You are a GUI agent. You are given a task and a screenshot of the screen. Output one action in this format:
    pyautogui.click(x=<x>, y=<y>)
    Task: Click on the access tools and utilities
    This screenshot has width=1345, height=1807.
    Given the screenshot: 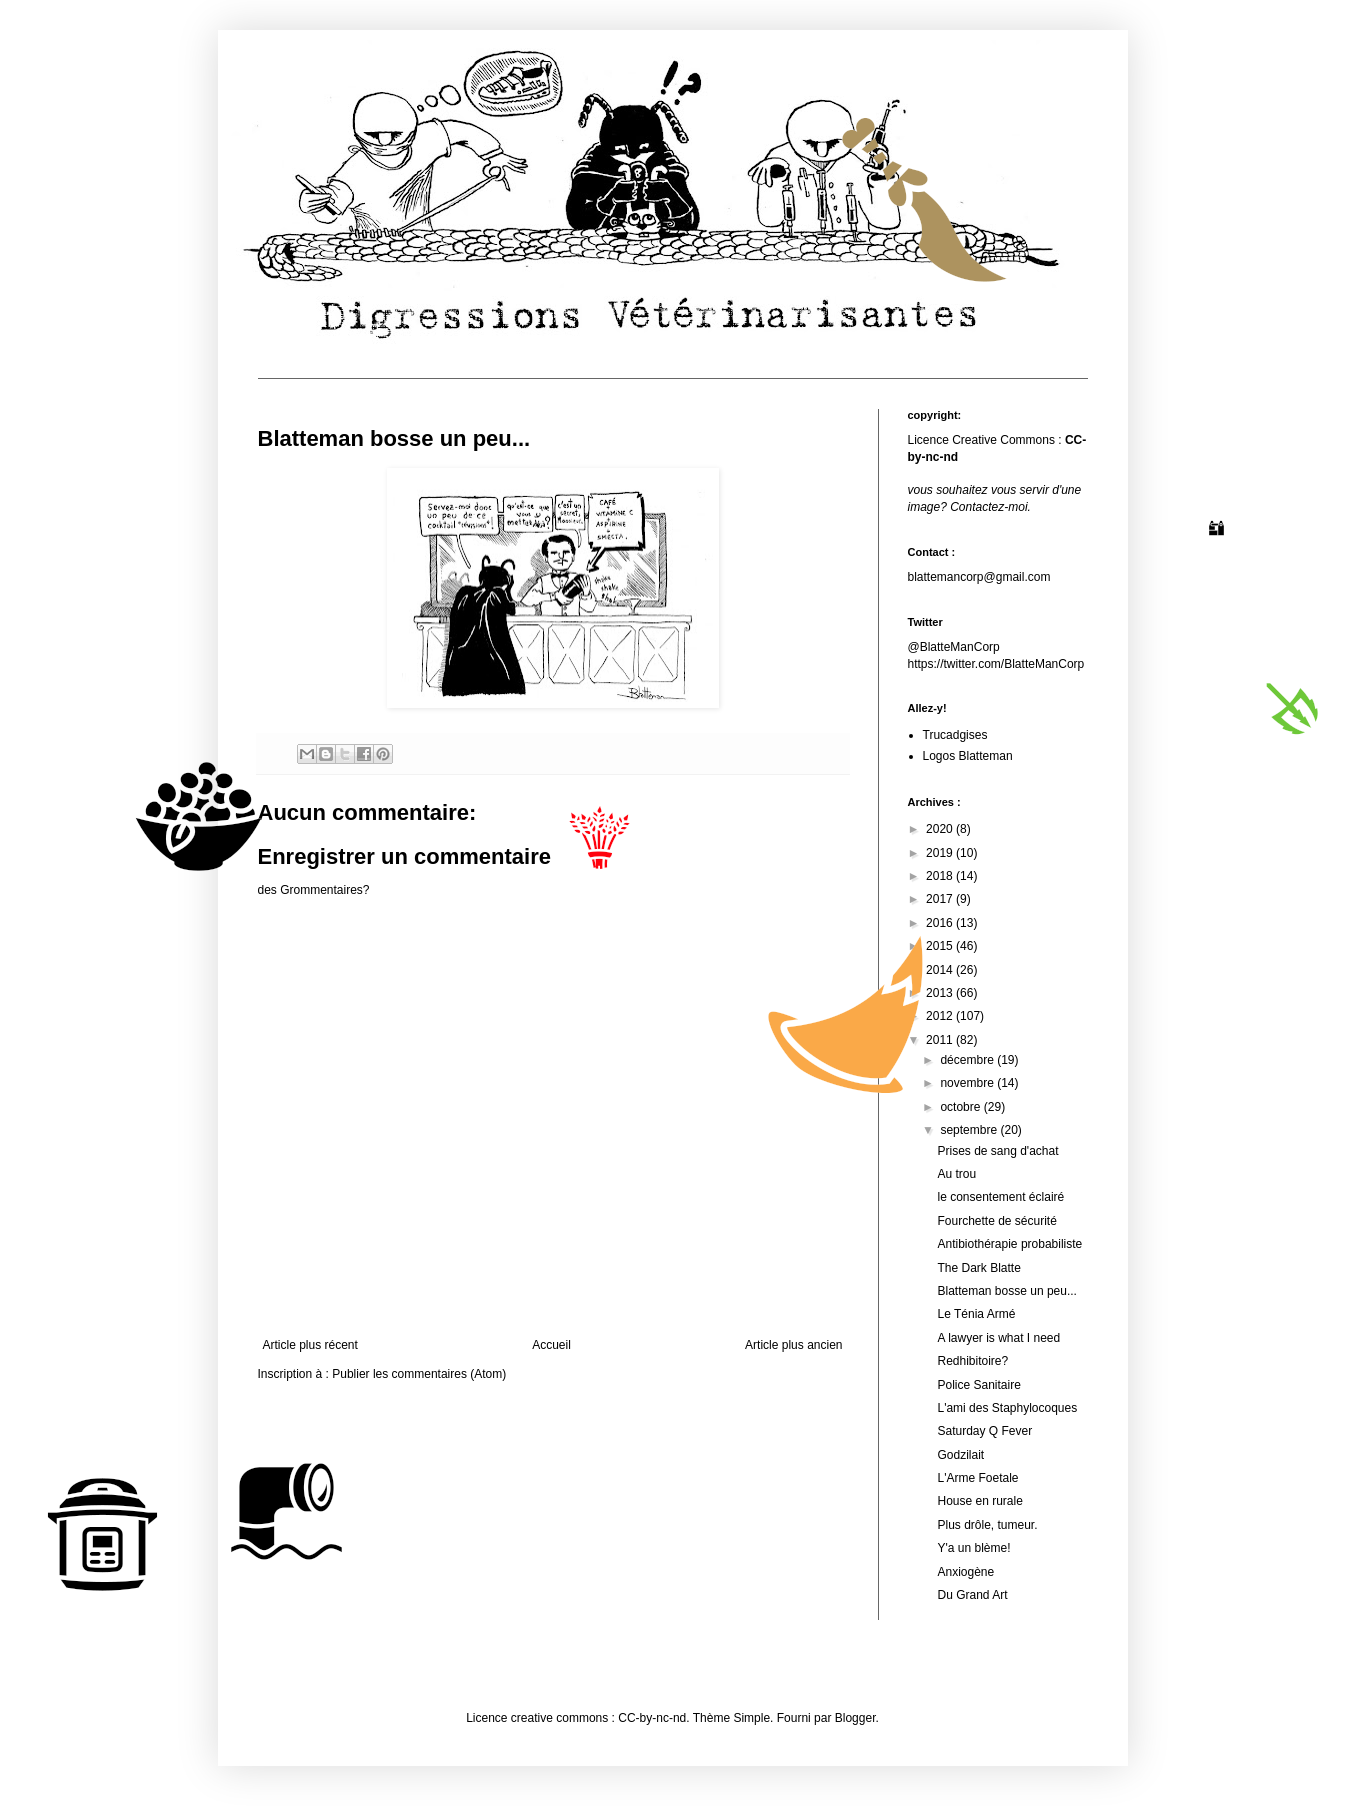 What is the action you would take?
    pyautogui.click(x=1216, y=527)
    